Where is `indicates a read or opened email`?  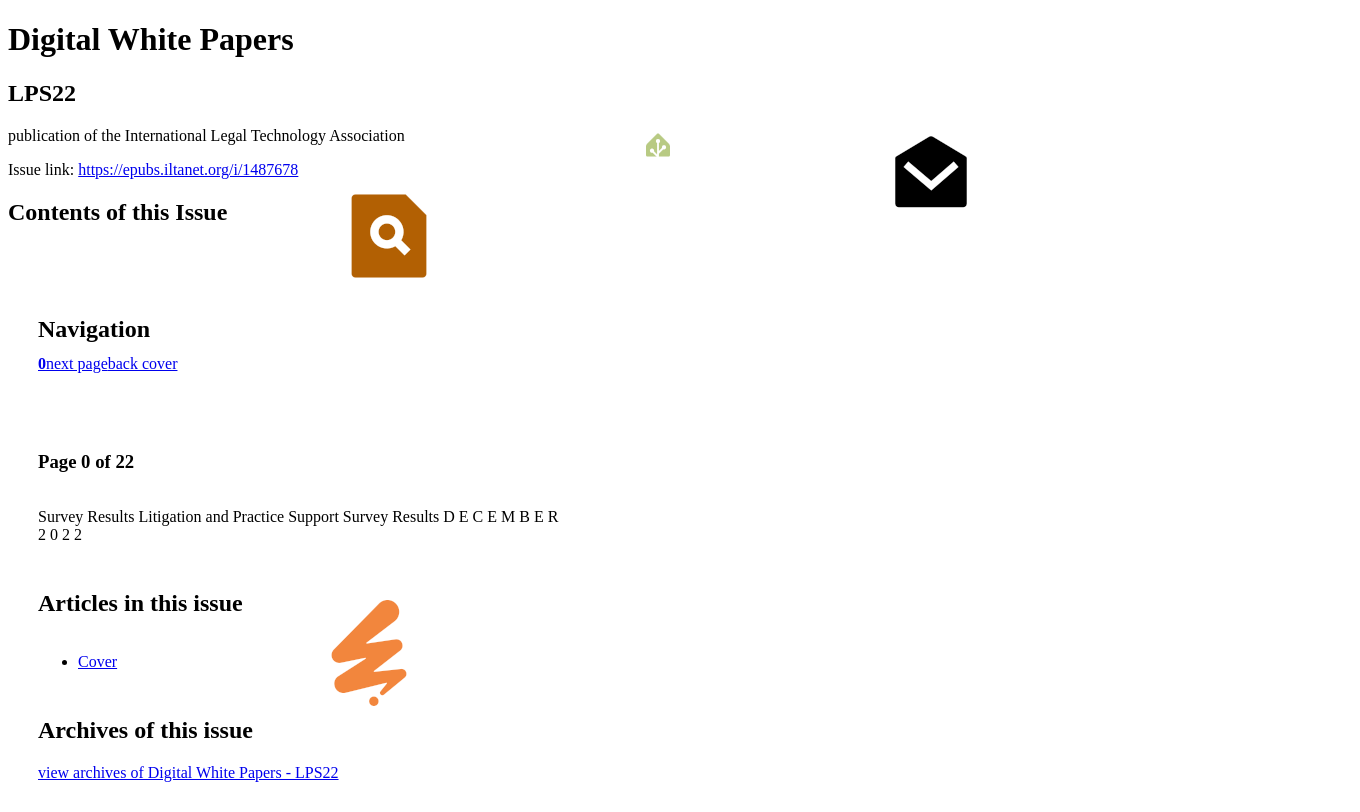
indicates a read or opened email is located at coordinates (931, 175).